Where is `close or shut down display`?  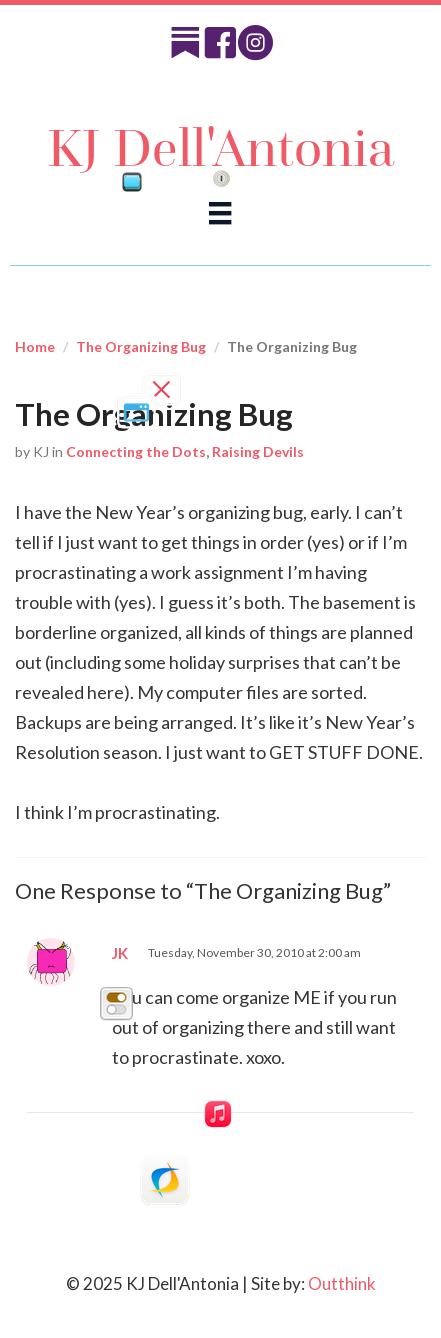 close or shut down display is located at coordinates (149, 401).